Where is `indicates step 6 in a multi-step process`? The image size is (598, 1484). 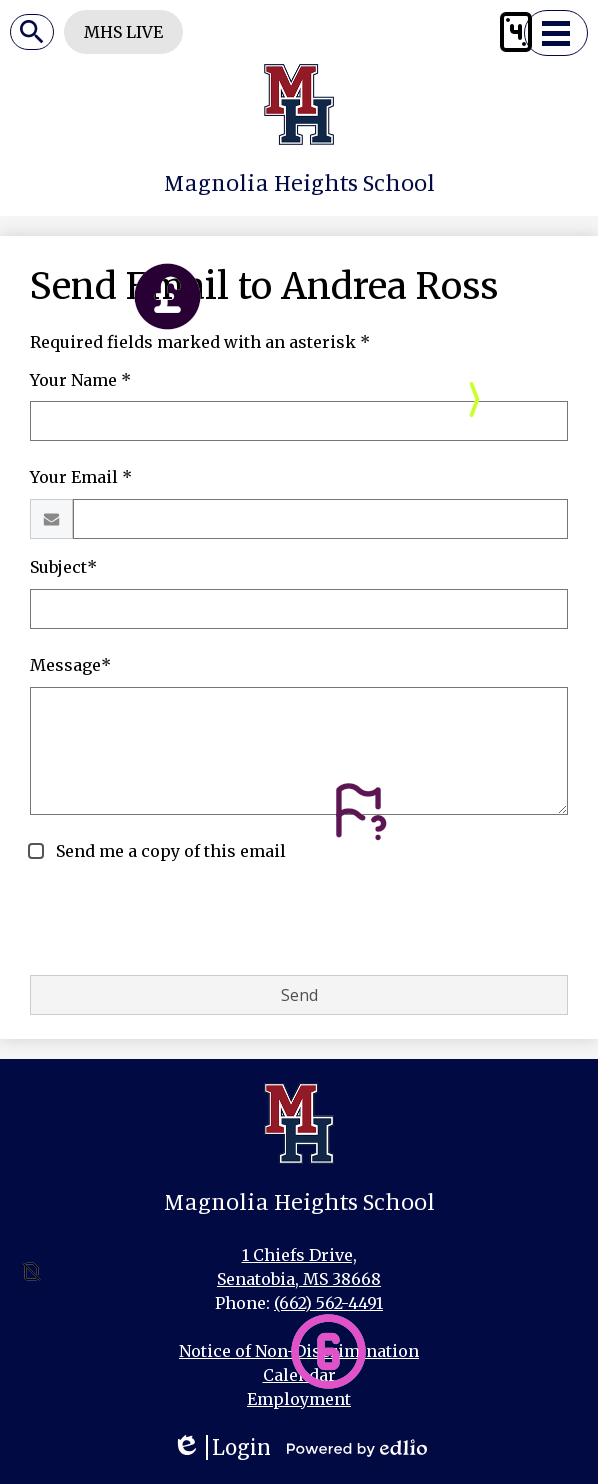 indicates step 6 in a multi-step process is located at coordinates (328, 1351).